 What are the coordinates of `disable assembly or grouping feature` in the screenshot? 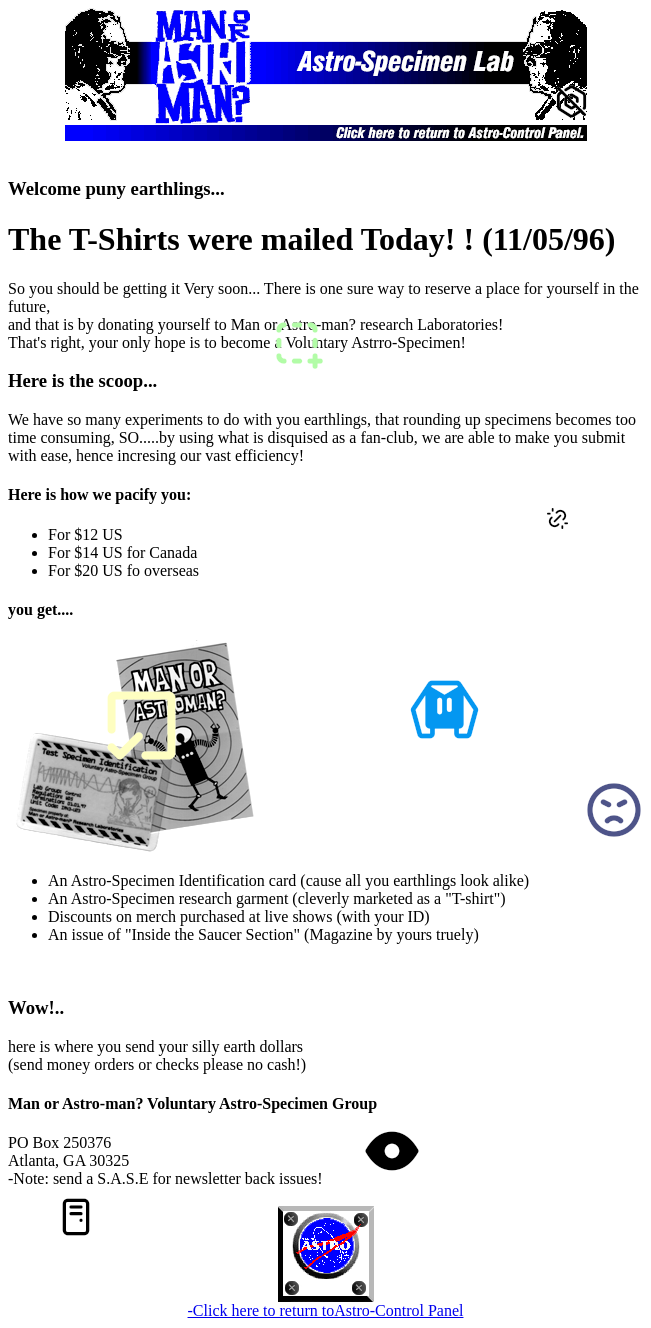 It's located at (571, 101).